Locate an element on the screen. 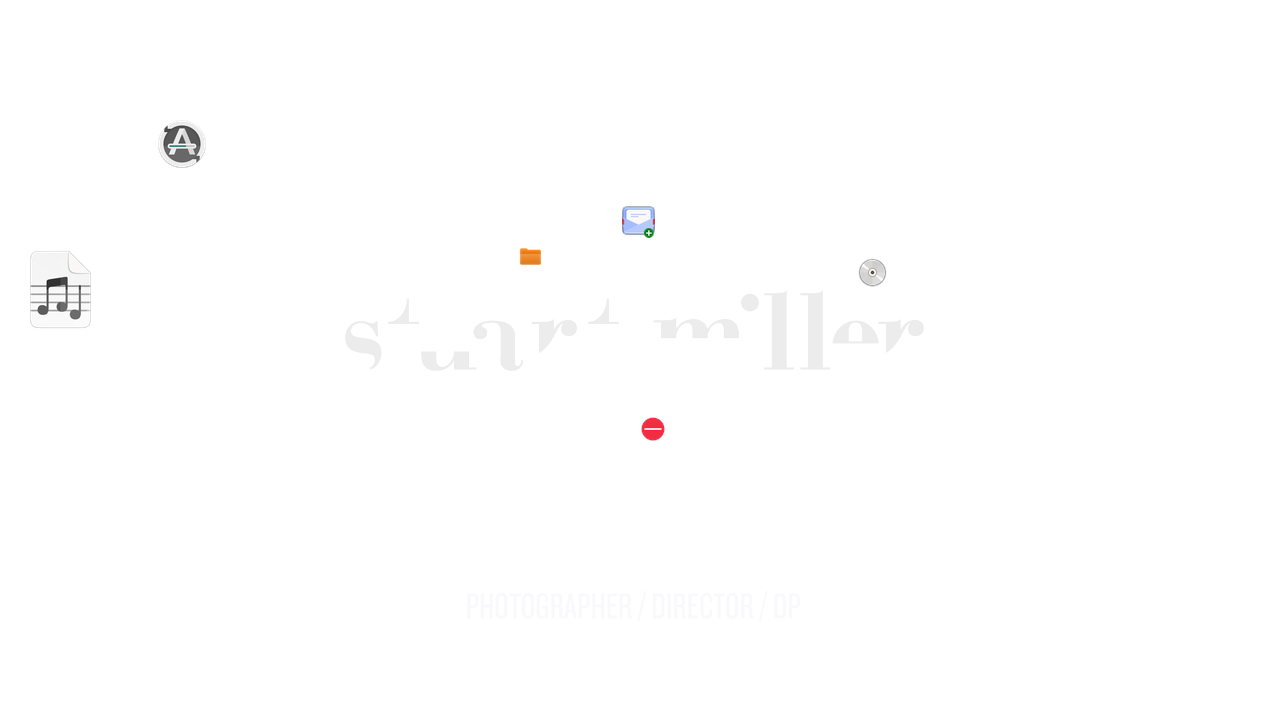 The image size is (1276, 720). check for available software updates is located at coordinates (182, 144).